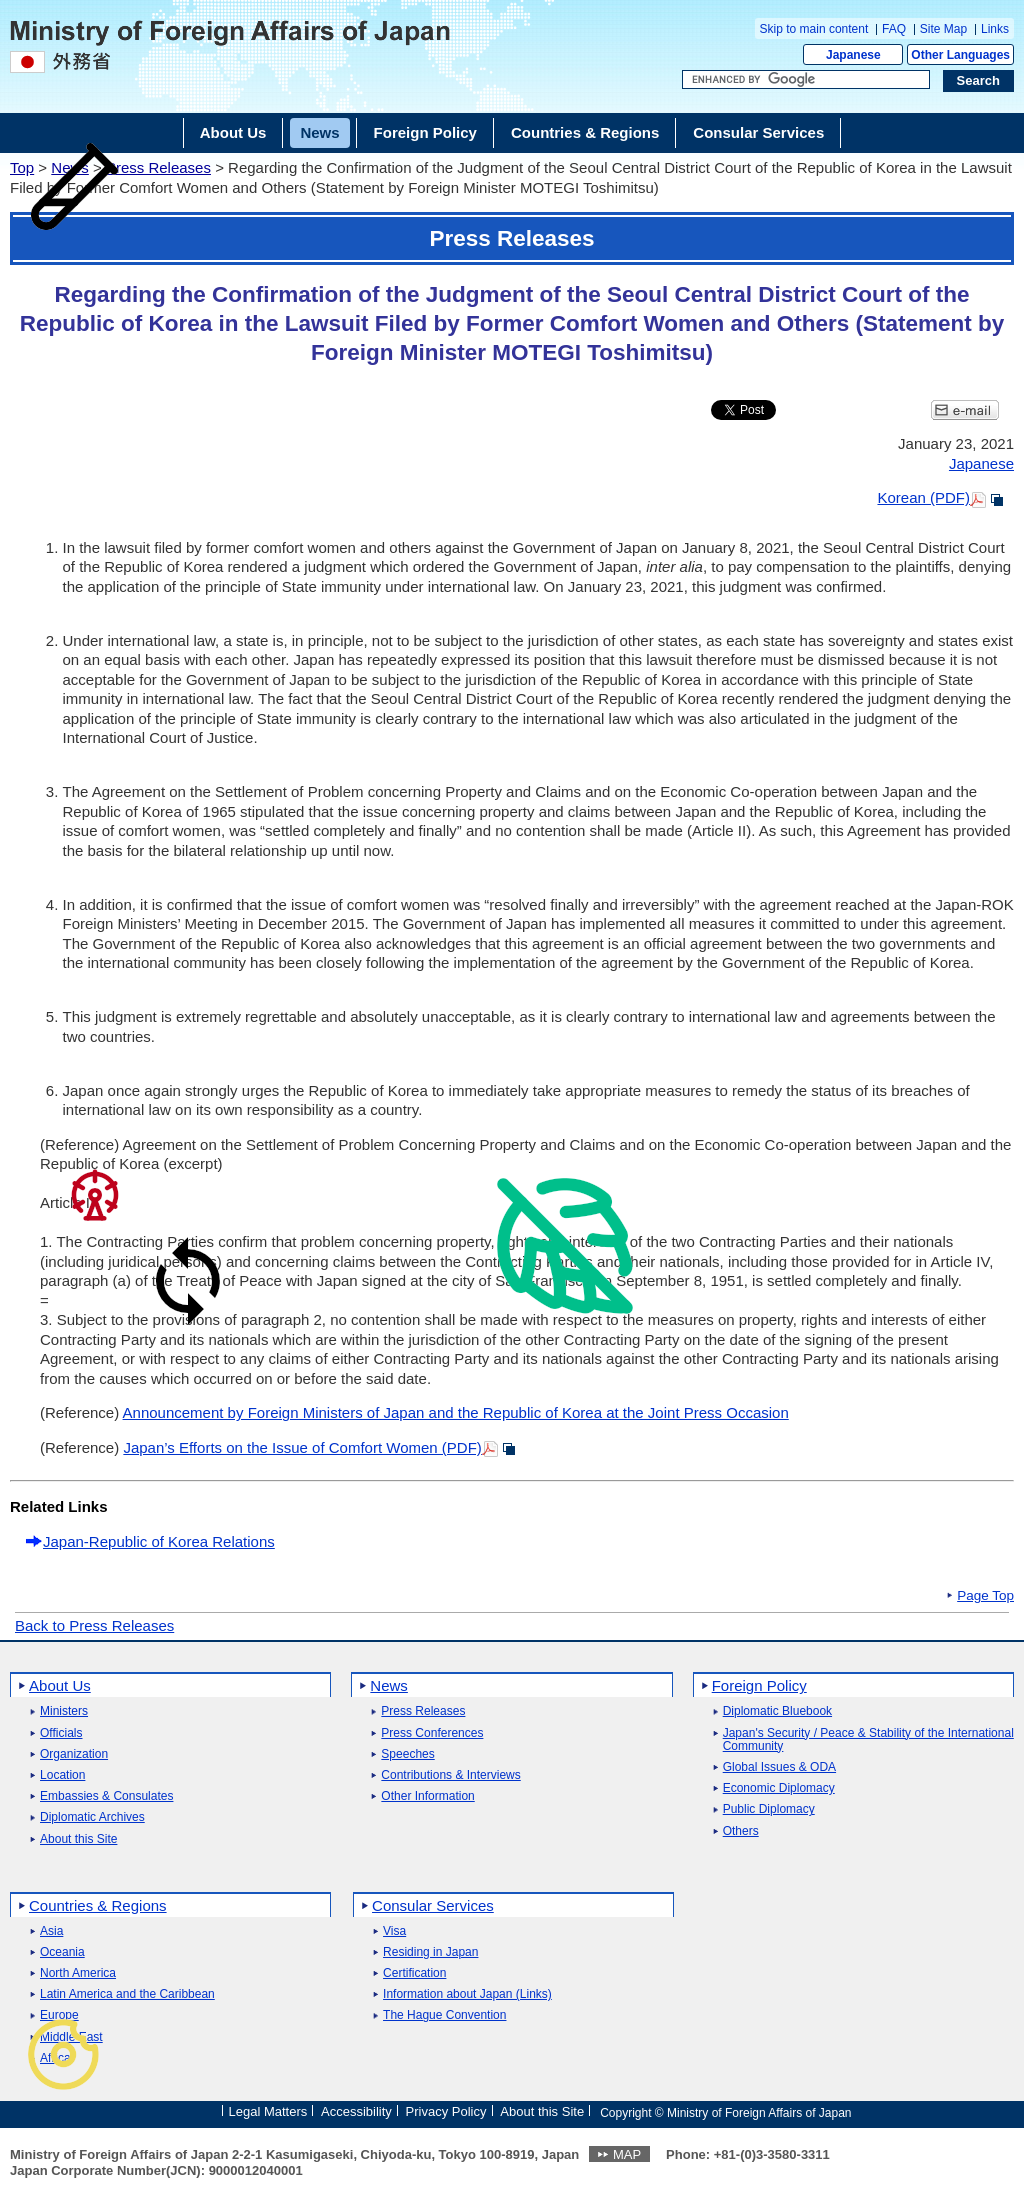  Describe the element at coordinates (63, 2054) in the screenshot. I see `access food or bakery category` at that location.